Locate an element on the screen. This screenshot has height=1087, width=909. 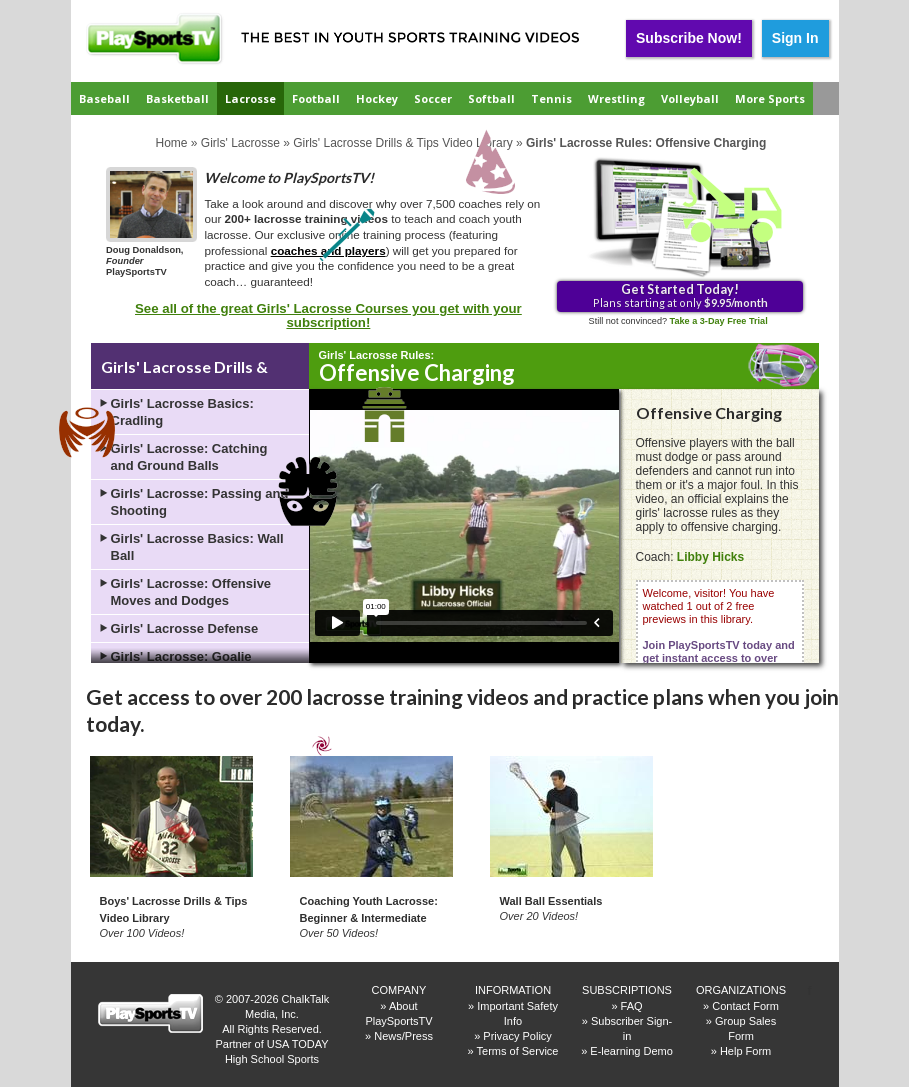
select angel costume or outfit is located at coordinates (86, 434).